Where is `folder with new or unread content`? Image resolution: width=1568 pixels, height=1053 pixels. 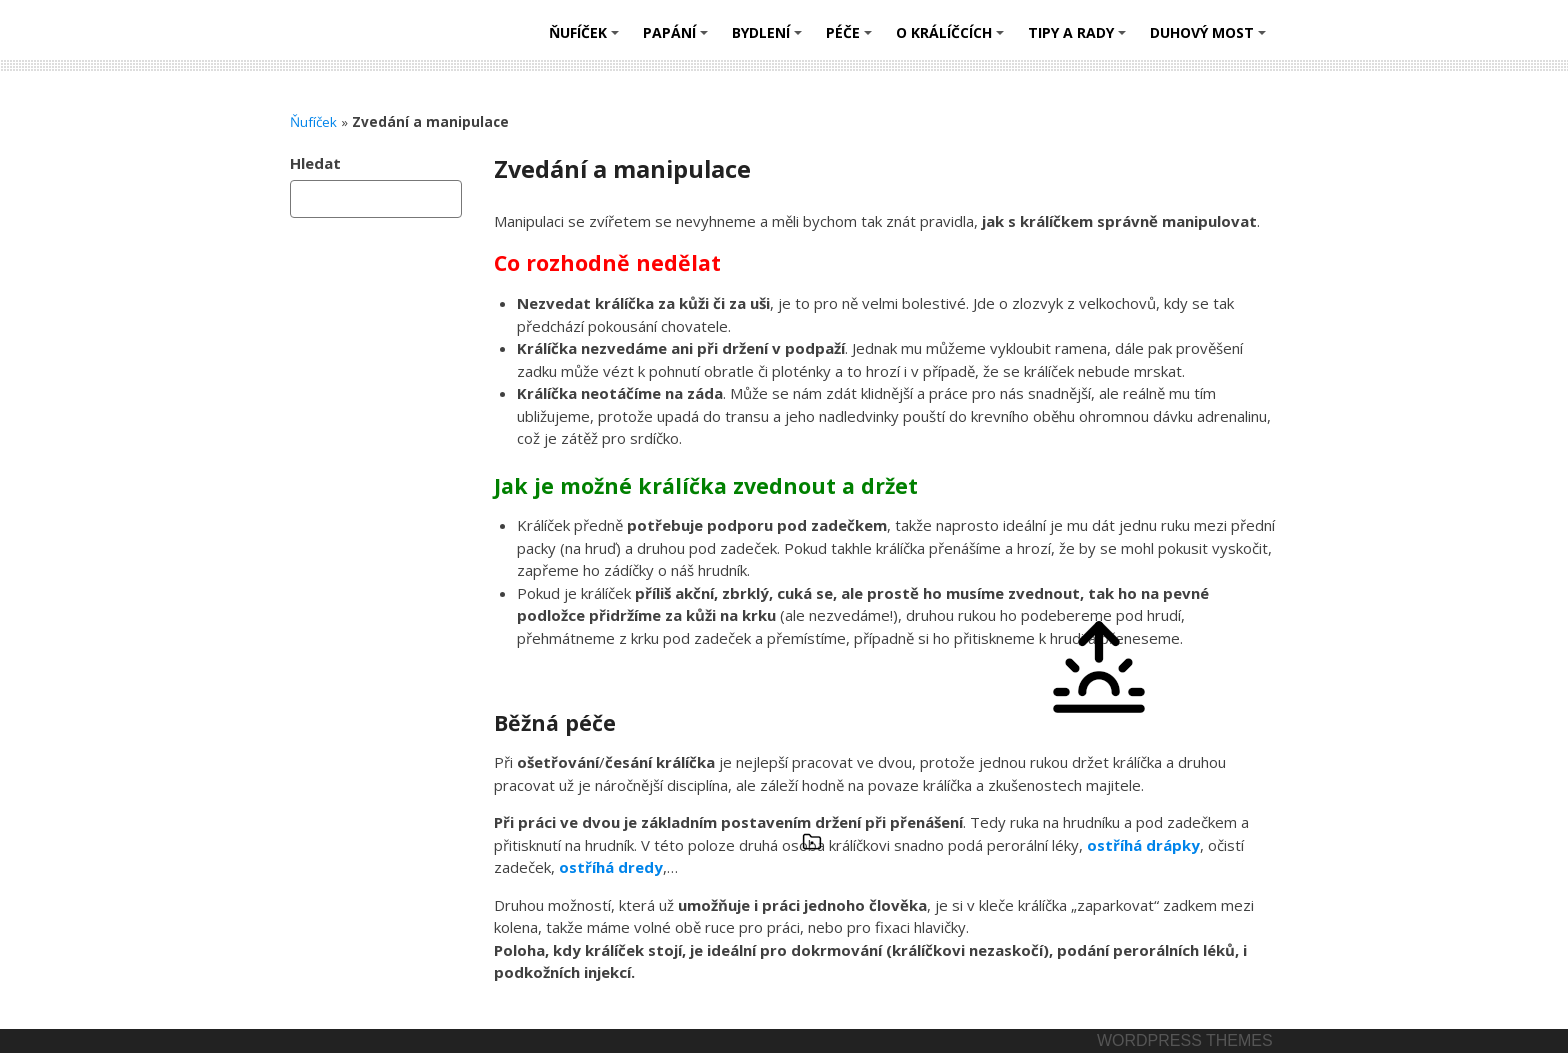
folder with new or unread content is located at coordinates (812, 842).